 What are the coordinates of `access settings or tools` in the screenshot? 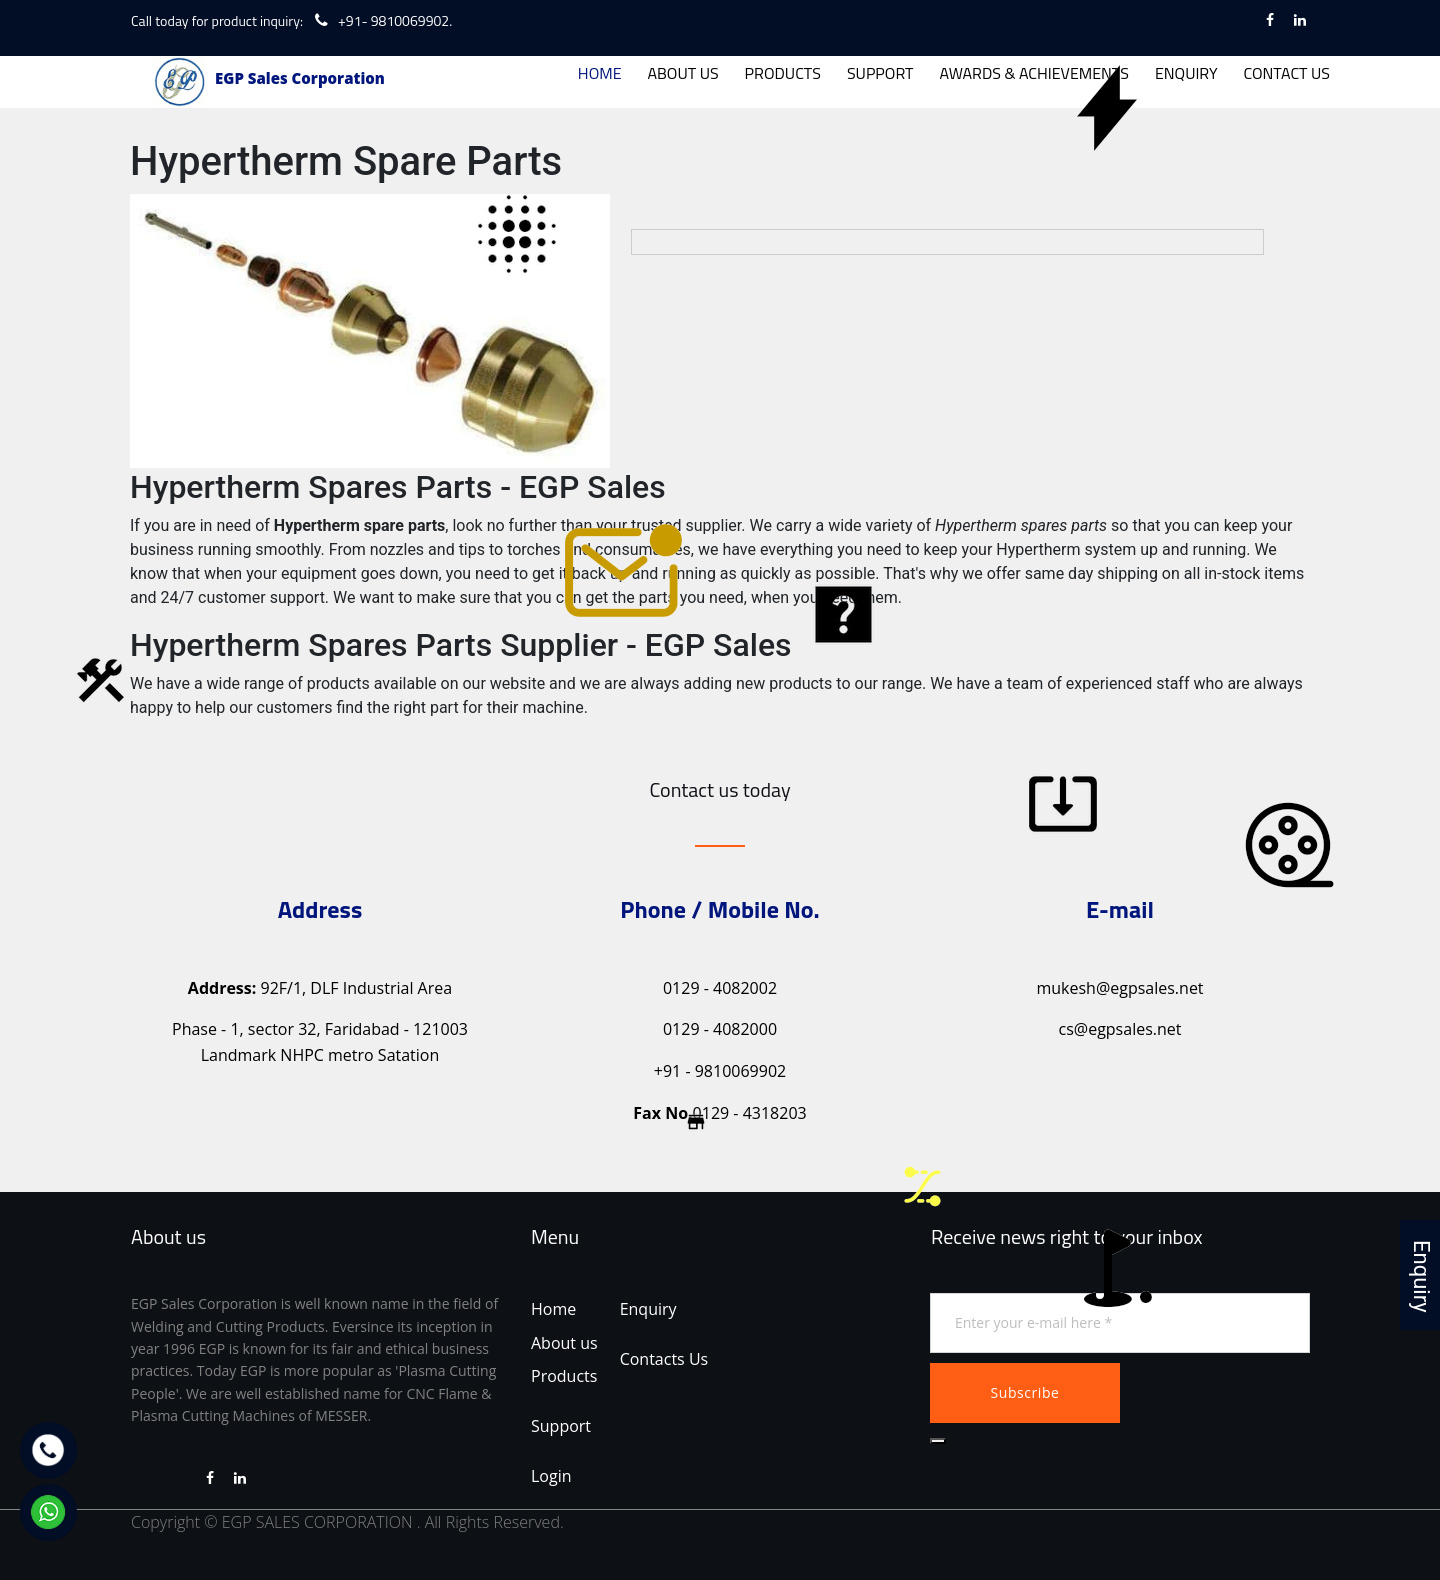 It's located at (100, 680).